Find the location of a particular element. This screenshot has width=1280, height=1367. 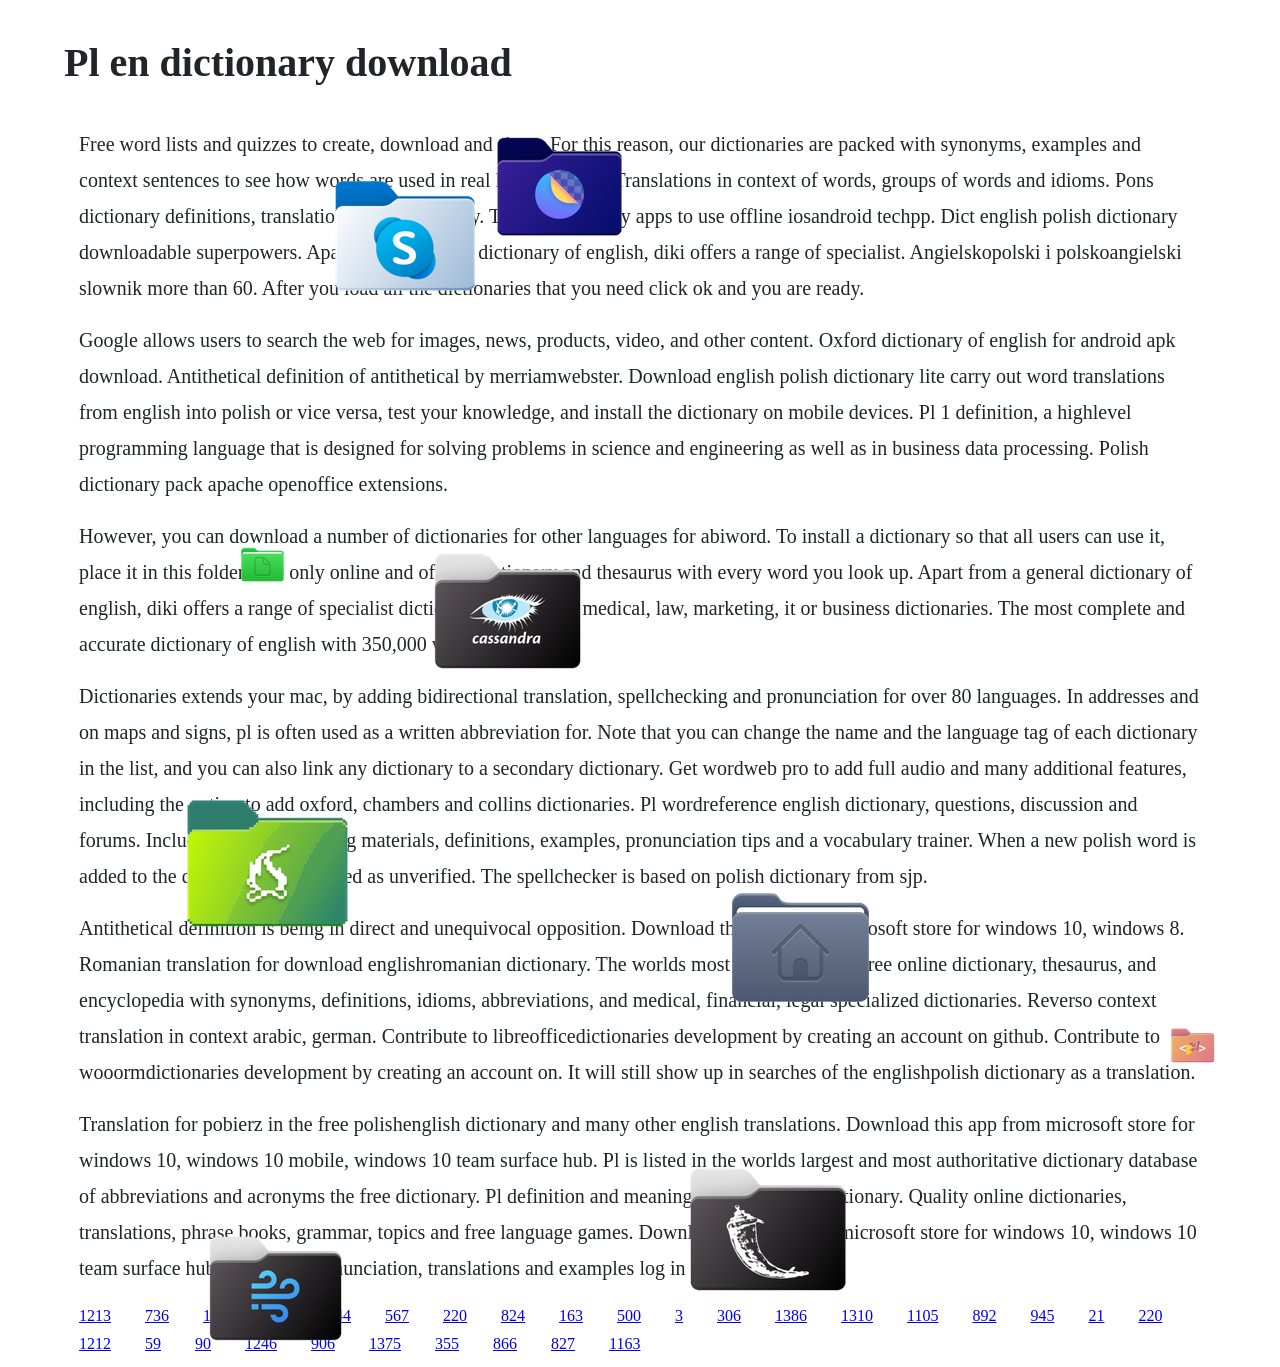

open your home folder is located at coordinates (800, 947).